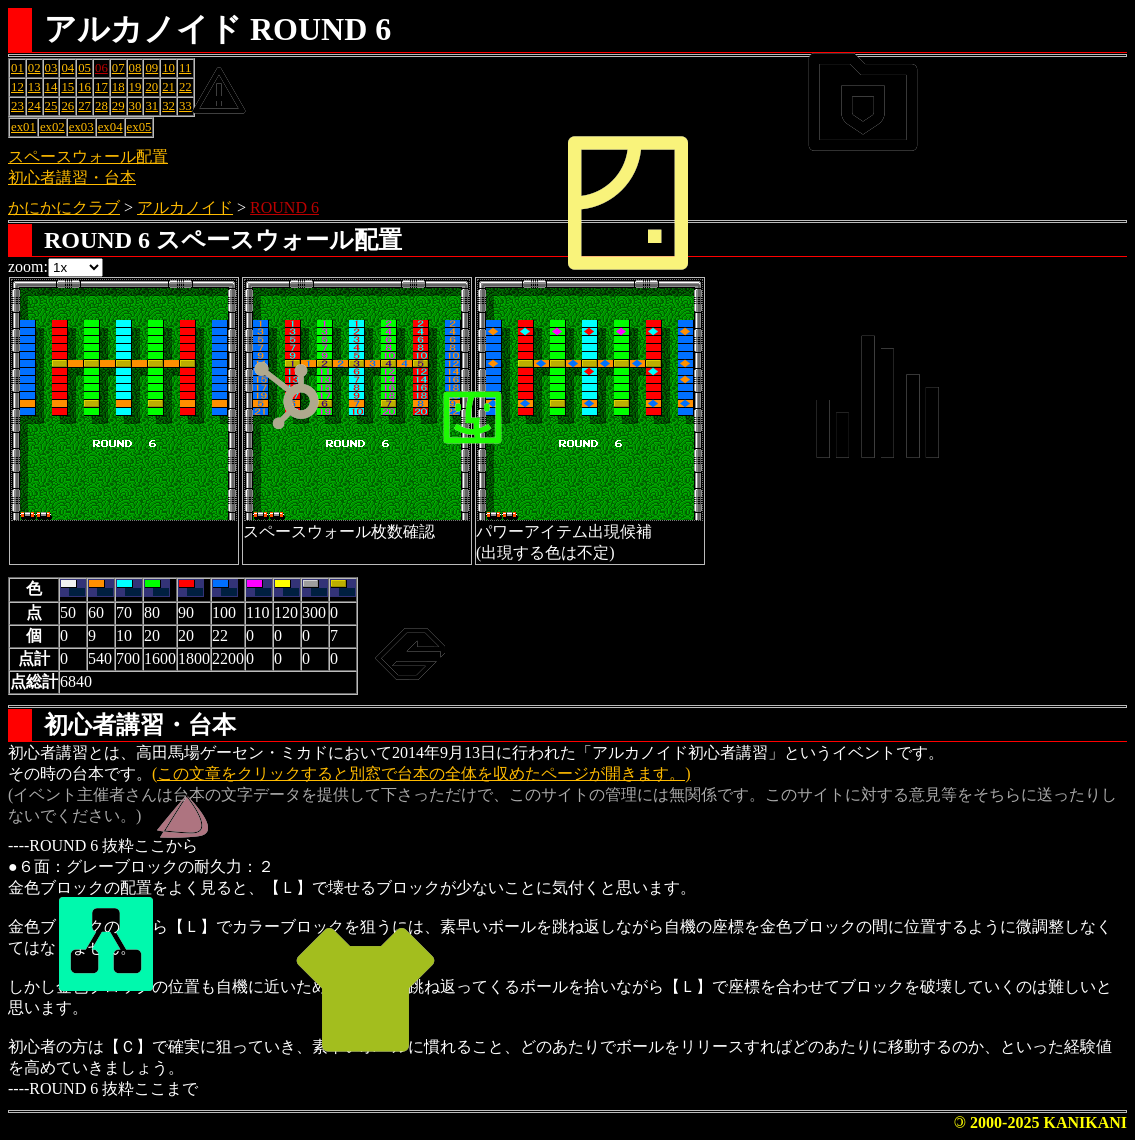  I want to click on EndeavourOS Linux distribution logo, so click(182, 816).